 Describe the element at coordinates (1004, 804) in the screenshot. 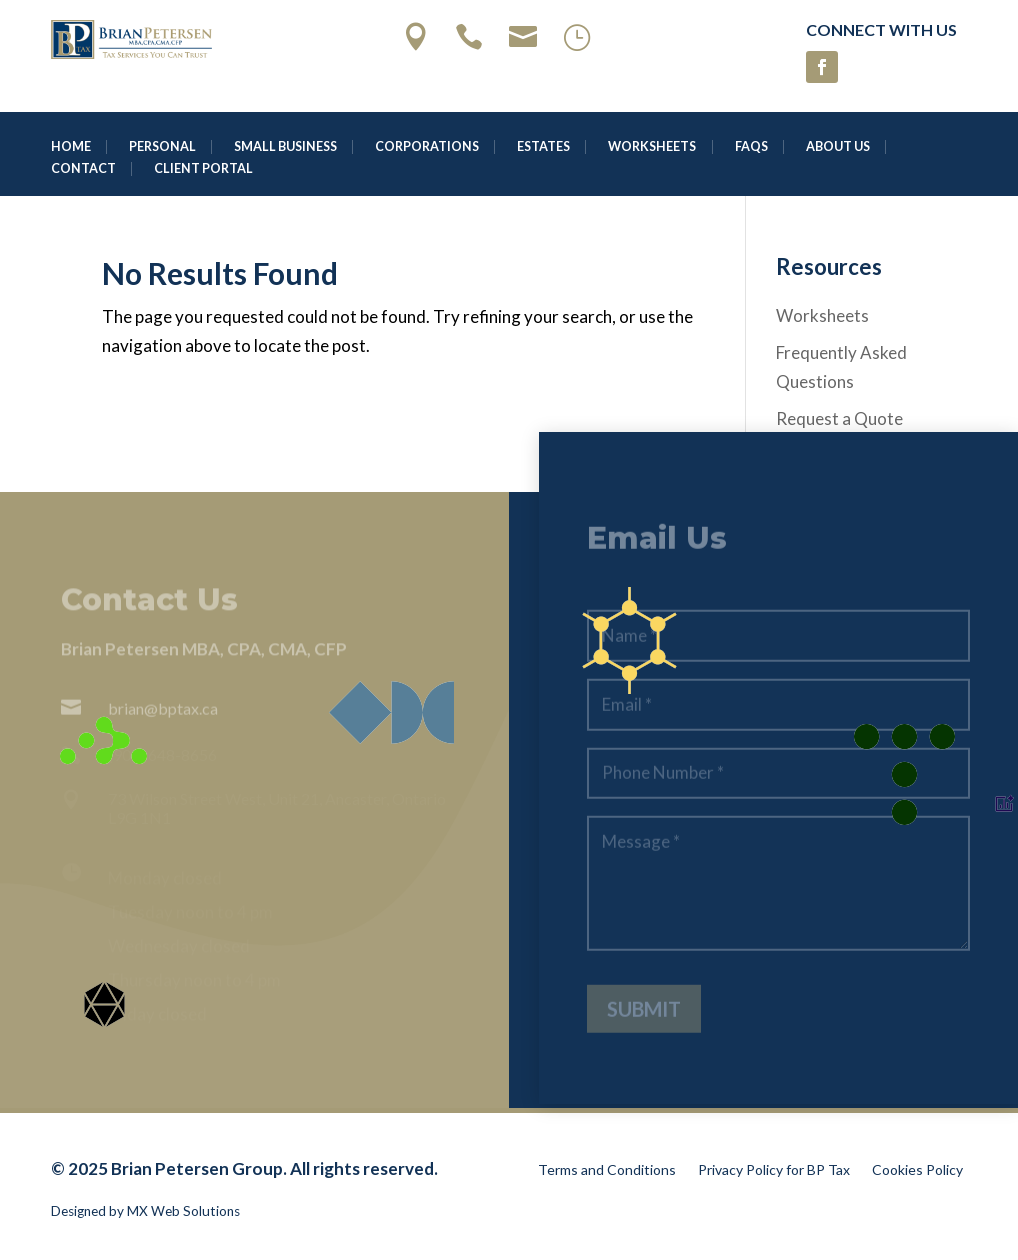

I see `view AI-generated analytics or insights` at that location.